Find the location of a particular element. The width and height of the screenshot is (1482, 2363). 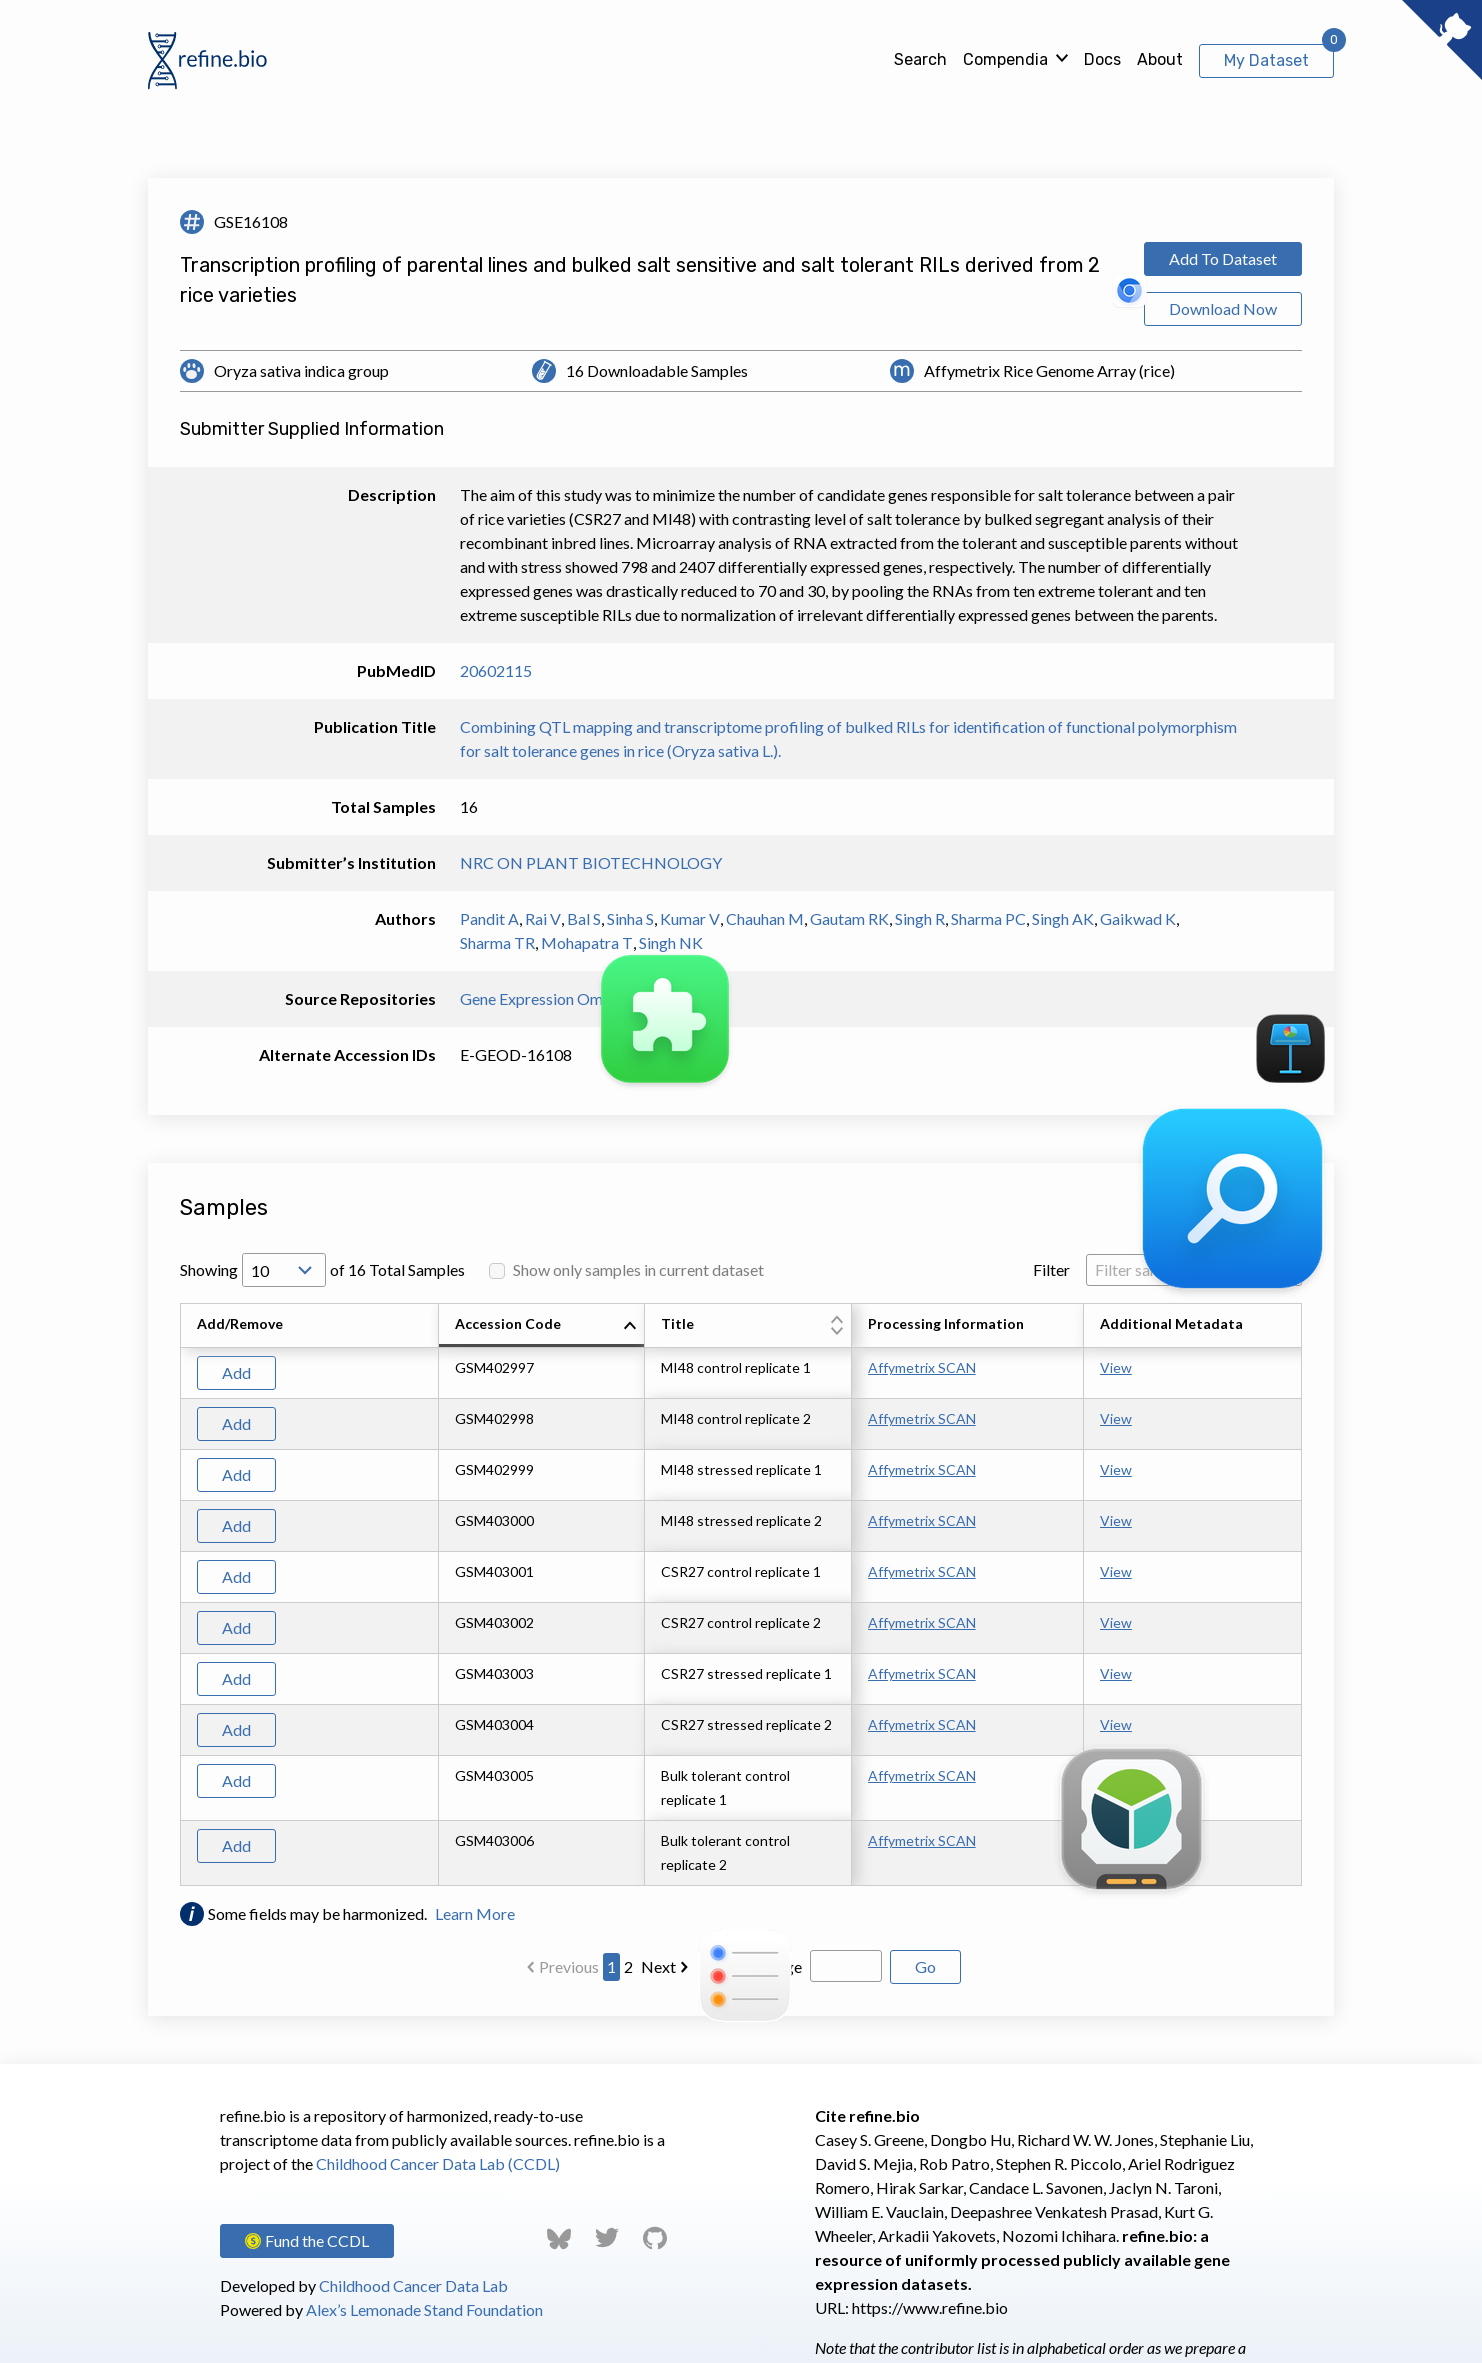

open chromium web browser is located at coordinates (1129, 290).